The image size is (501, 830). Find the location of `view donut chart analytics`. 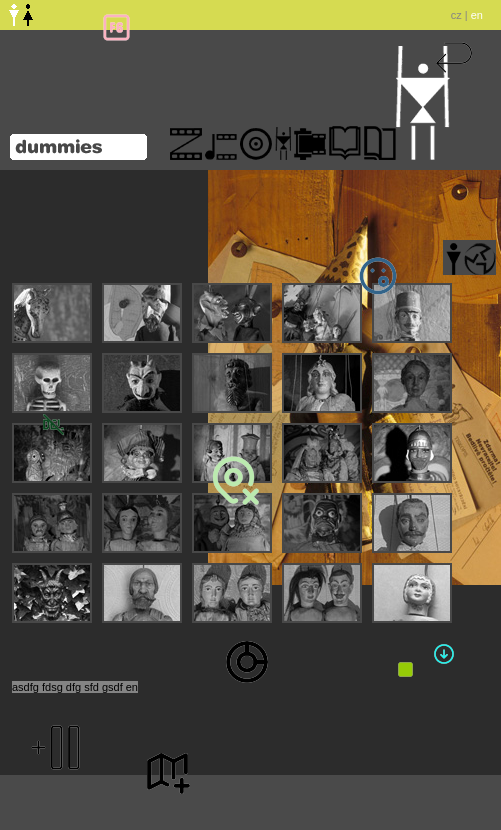

view donut chart analytics is located at coordinates (247, 662).